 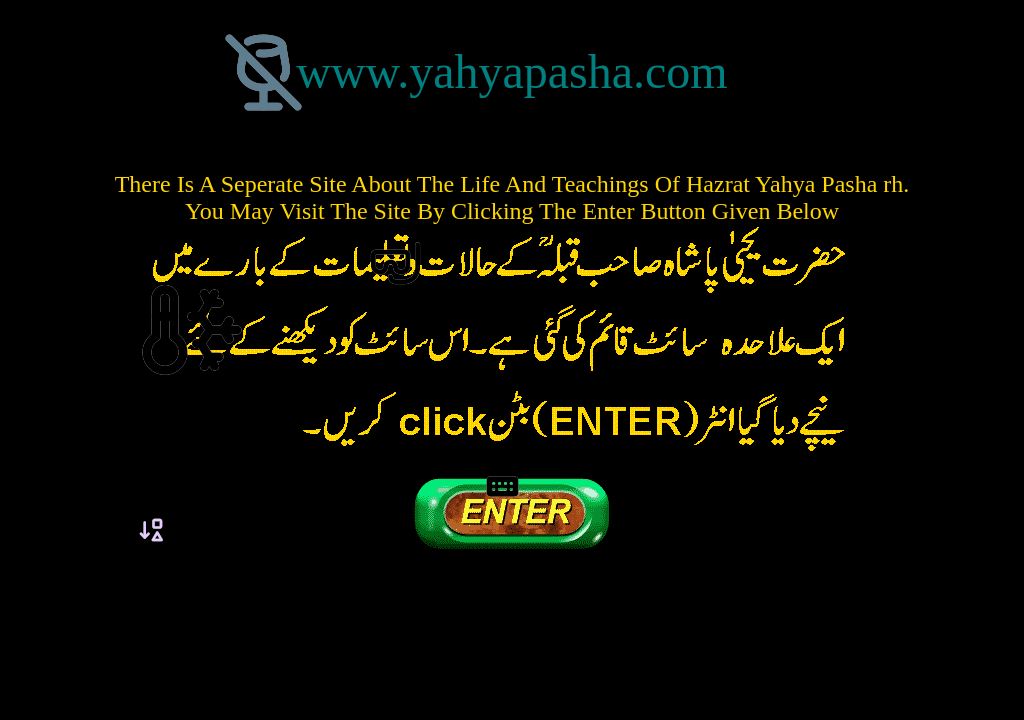 I want to click on access scuba diving or snorkeling activities, so click(x=395, y=264).